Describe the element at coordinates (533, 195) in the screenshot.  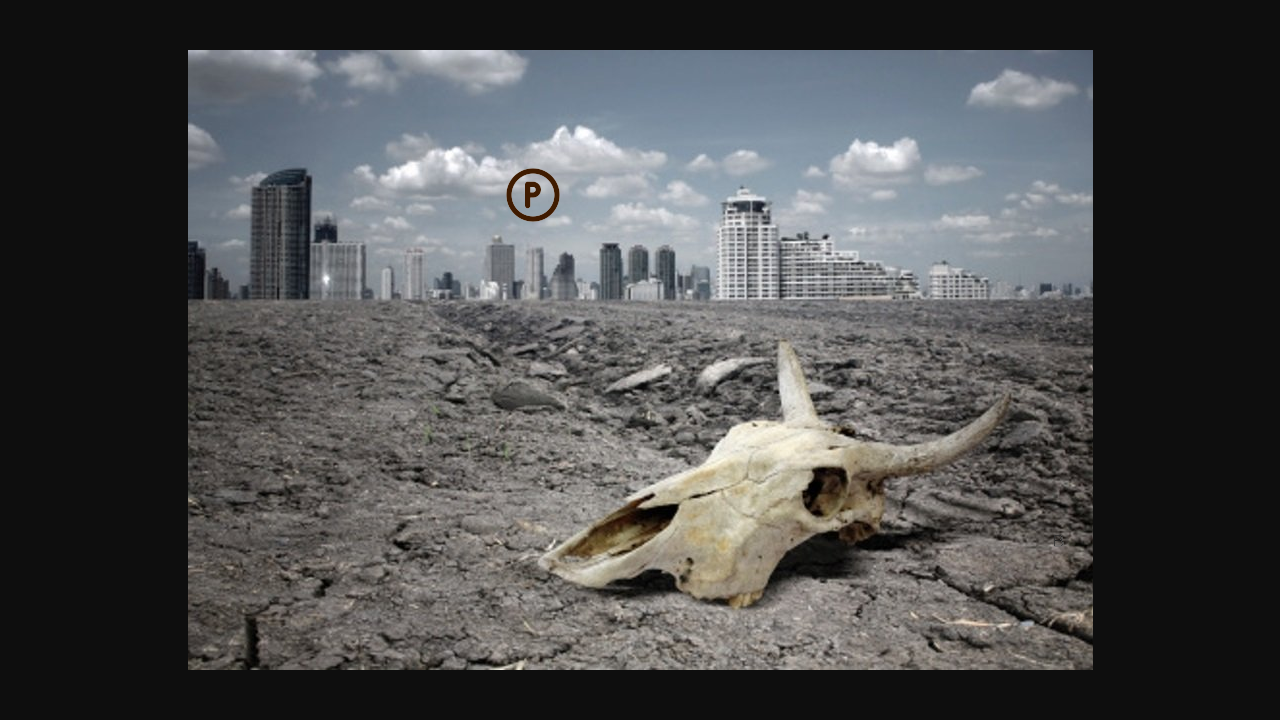
I see `parking available or parking location` at that location.